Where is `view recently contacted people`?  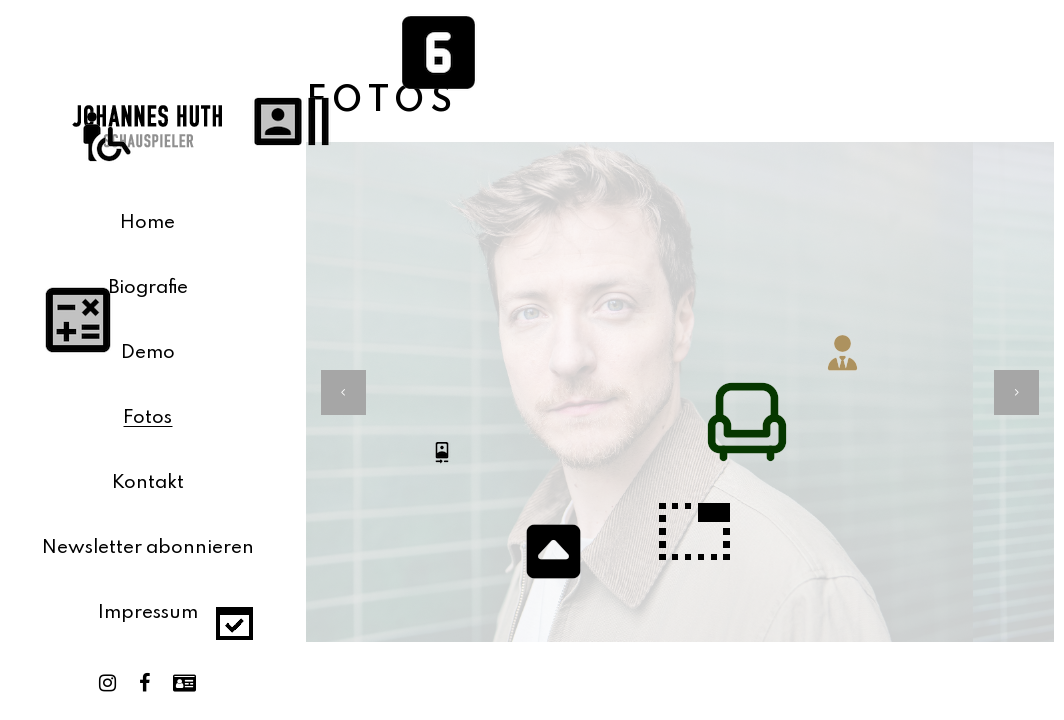 view recently contacted people is located at coordinates (291, 121).